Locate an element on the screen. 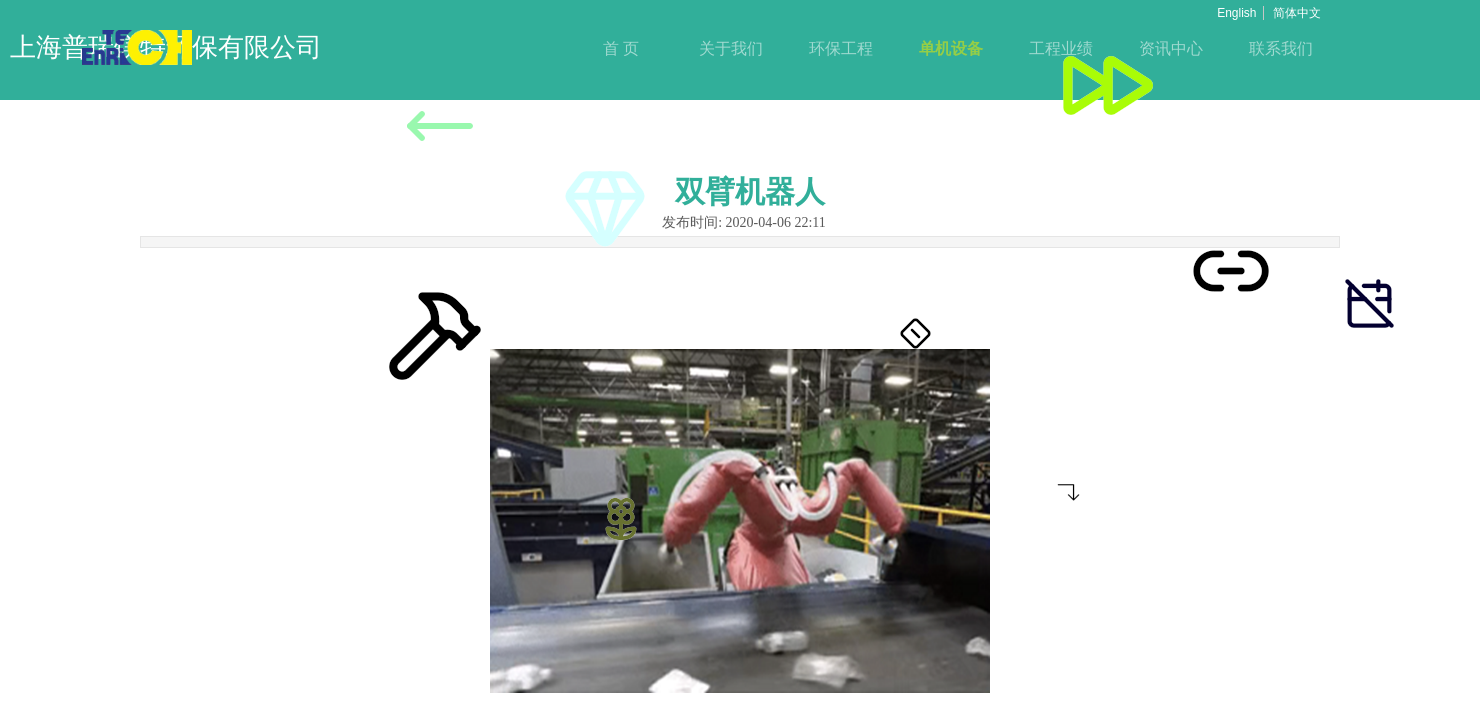 The image size is (1480, 720). indicates premium or pro membership status is located at coordinates (605, 207).